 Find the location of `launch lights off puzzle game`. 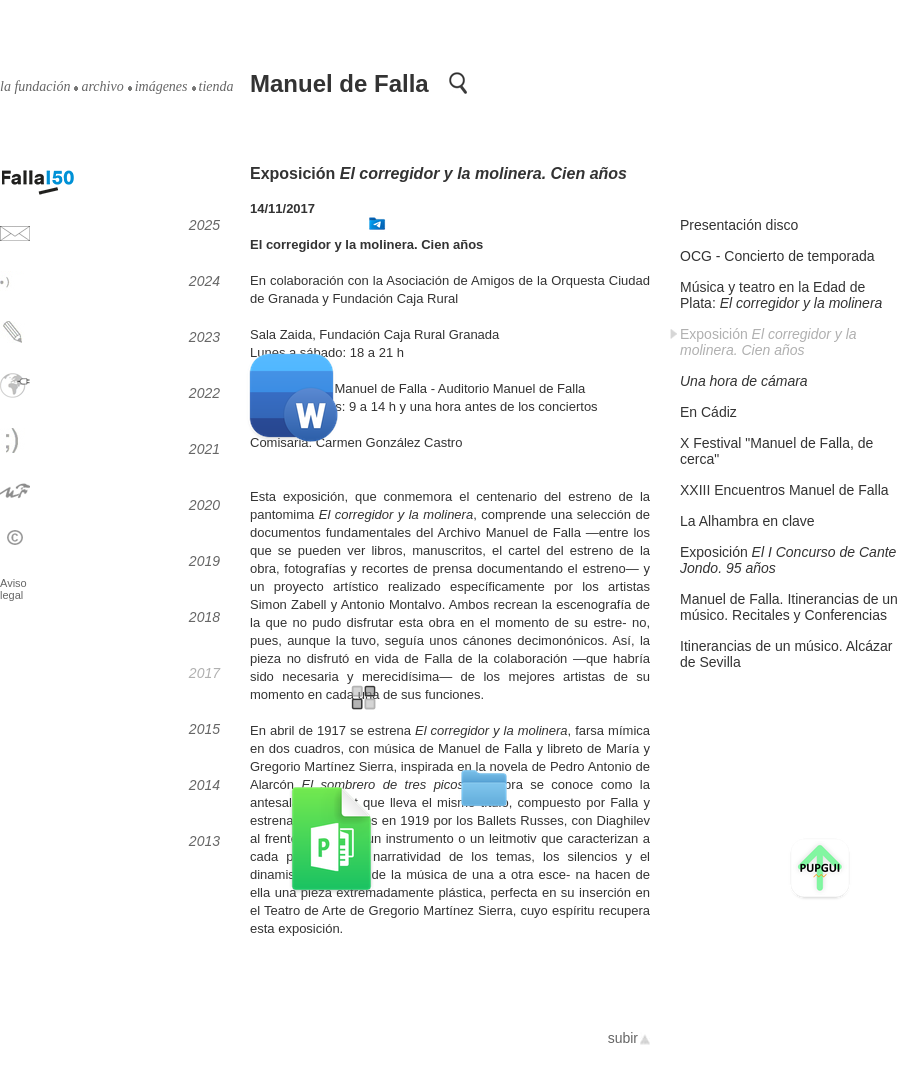

launch lights off puzzle game is located at coordinates (364, 698).